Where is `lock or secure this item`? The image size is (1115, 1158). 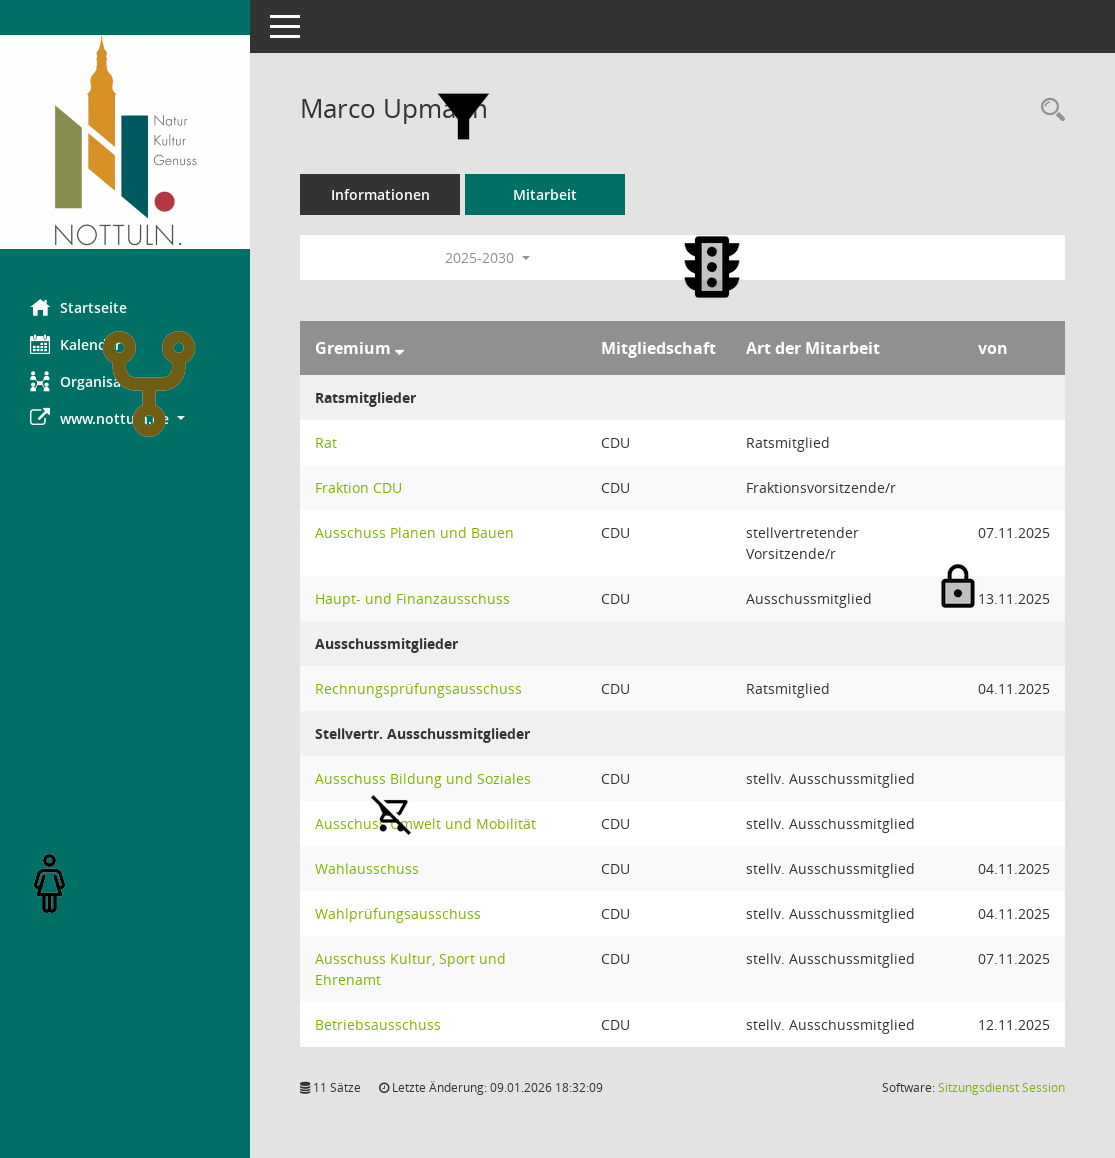 lock or secure this item is located at coordinates (958, 587).